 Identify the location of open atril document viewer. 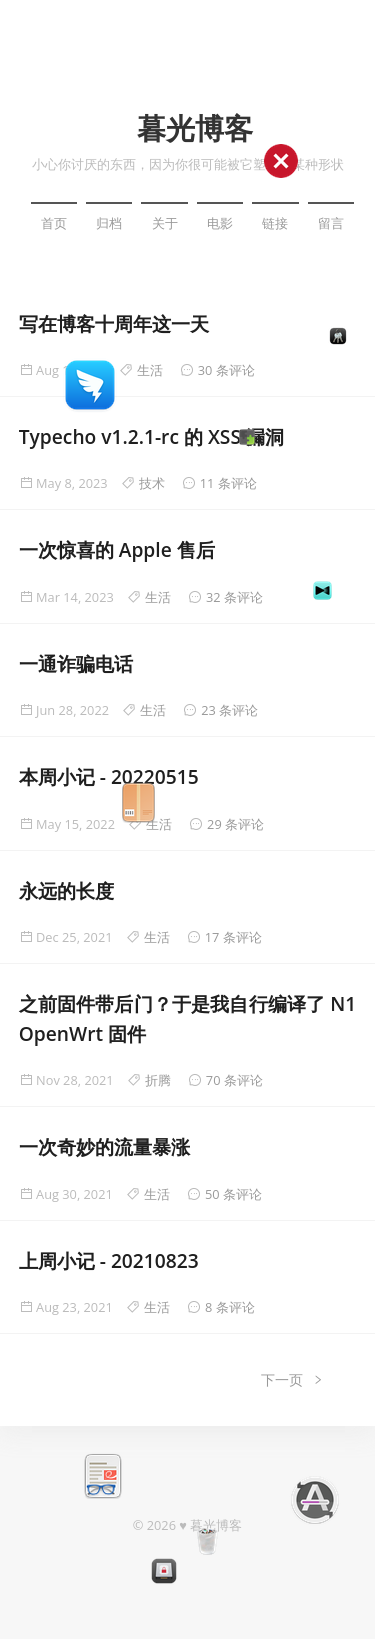
(103, 1476).